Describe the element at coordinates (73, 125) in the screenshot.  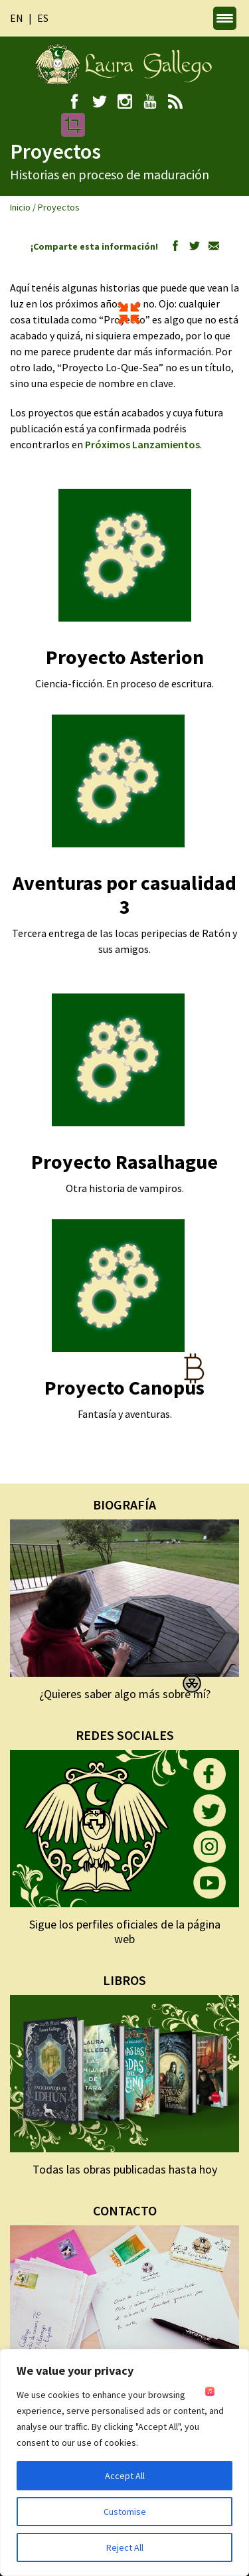
I see `crop an image or photo` at that location.